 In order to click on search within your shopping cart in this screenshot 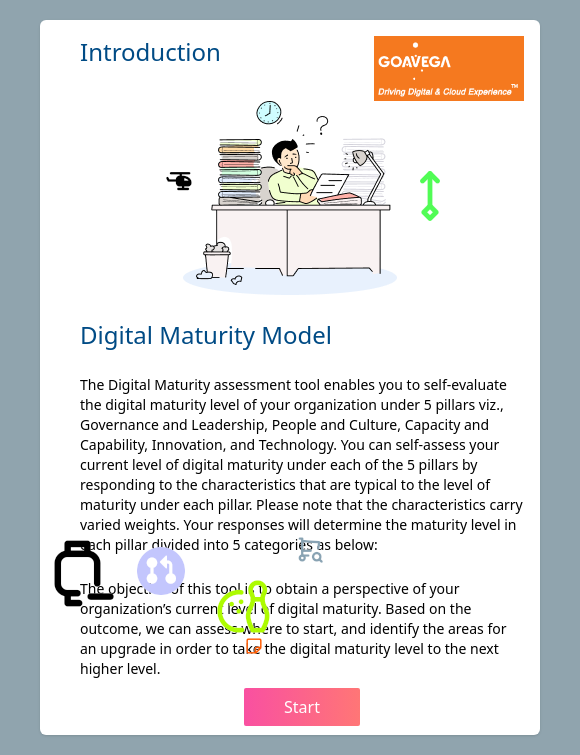, I will do `click(309, 549)`.